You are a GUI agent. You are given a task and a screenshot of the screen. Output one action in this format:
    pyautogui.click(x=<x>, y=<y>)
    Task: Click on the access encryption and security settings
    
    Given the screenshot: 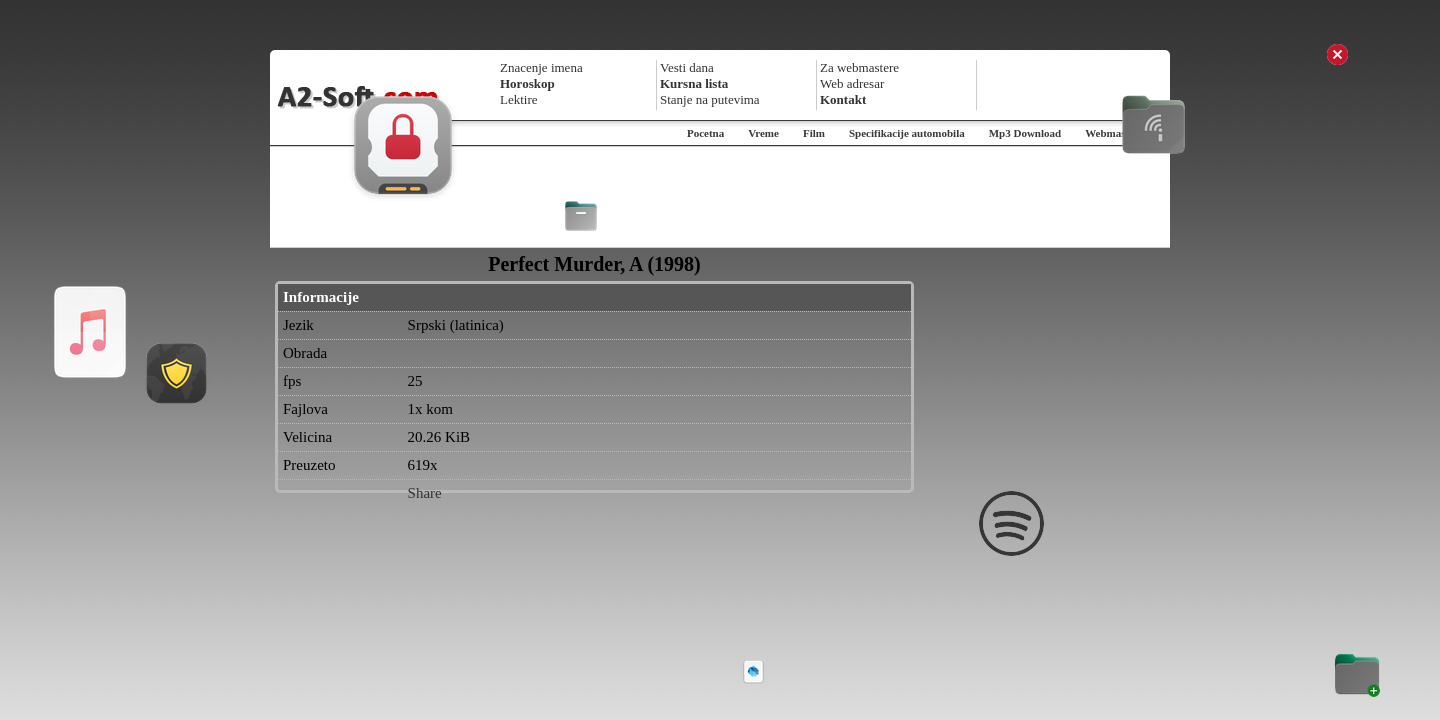 What is the action you would take?
    pyautogui.click(x=403, y=147)
    